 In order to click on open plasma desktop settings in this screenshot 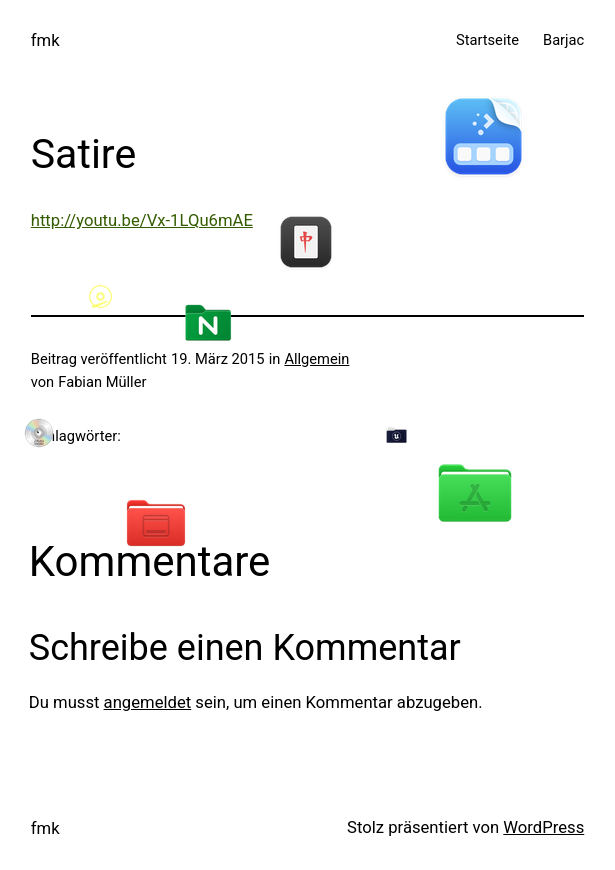, I will do `click(483, 136)`.